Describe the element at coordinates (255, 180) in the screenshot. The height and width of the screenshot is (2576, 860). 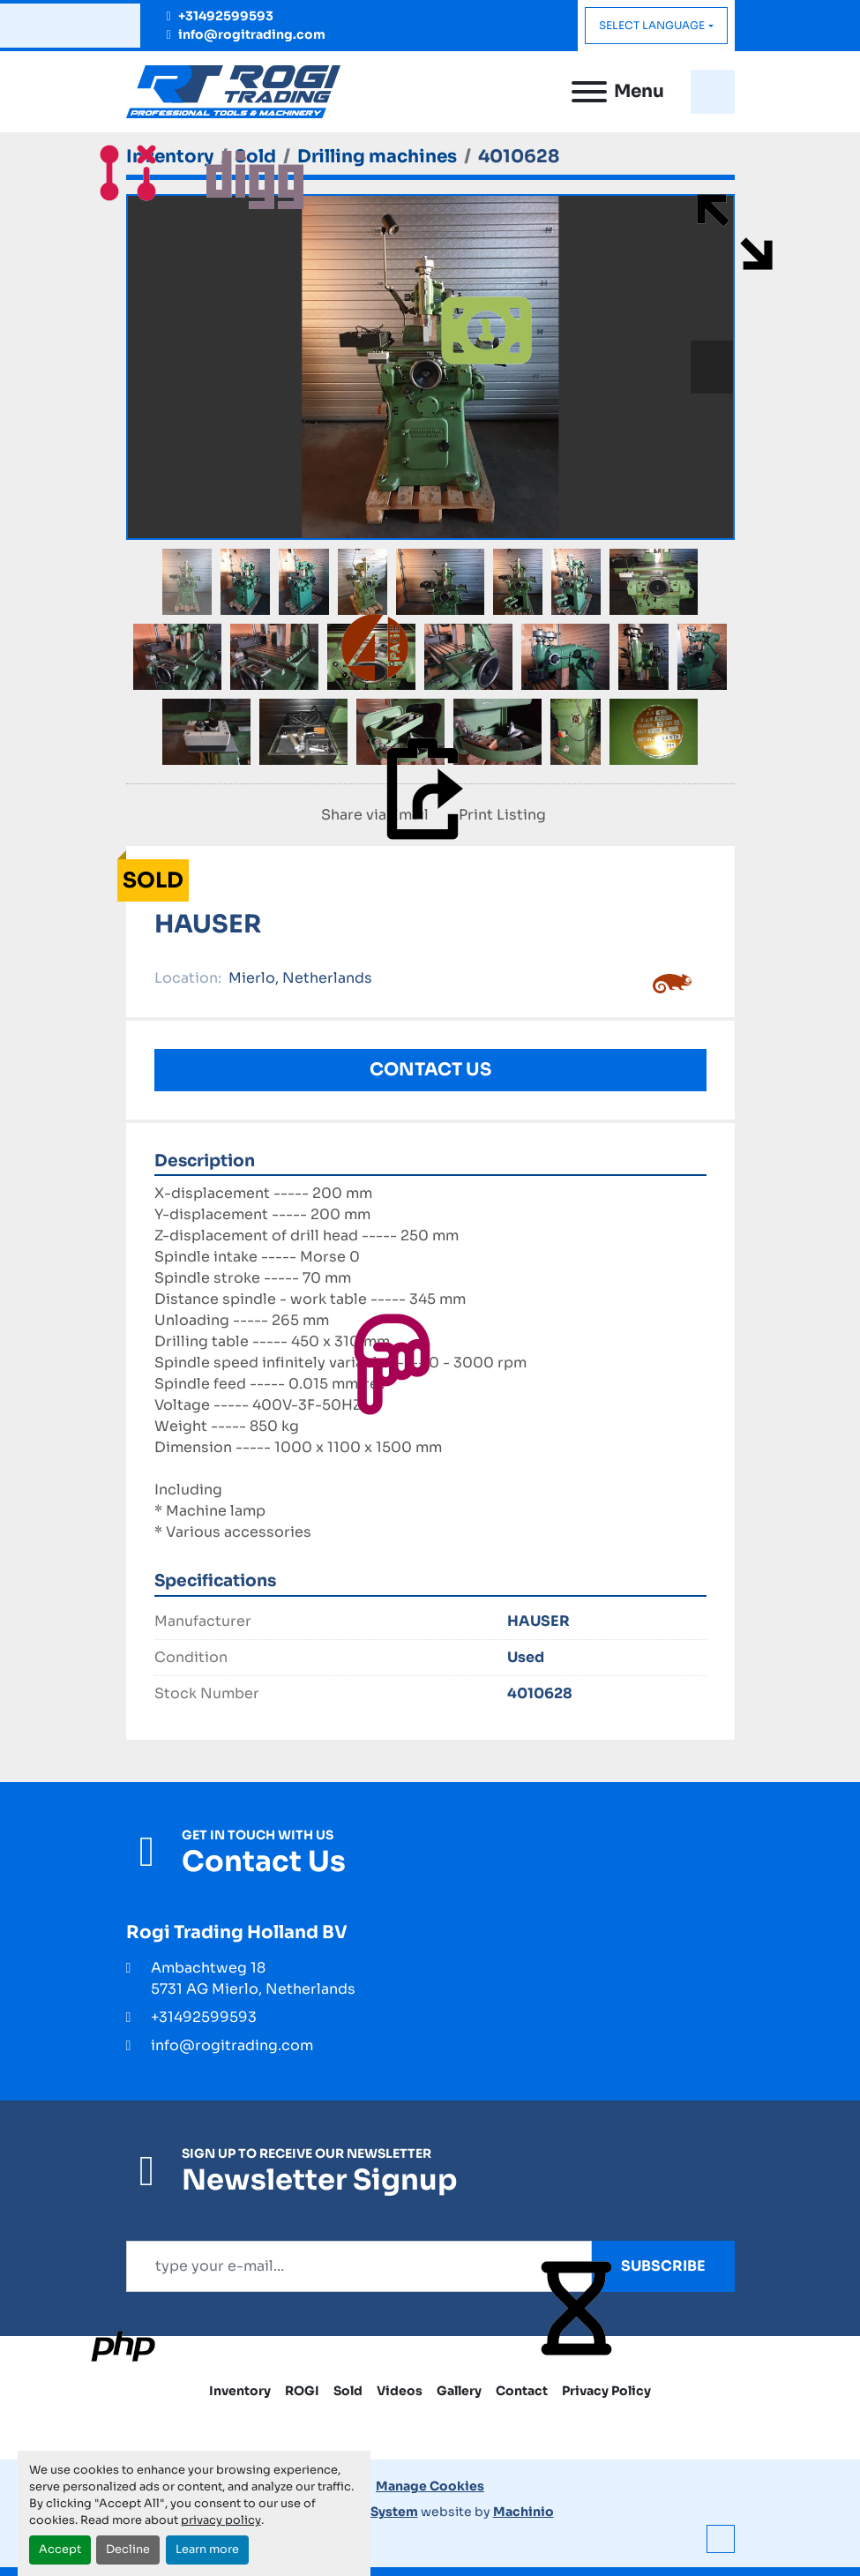
I see `digg social news website logo` at that location.